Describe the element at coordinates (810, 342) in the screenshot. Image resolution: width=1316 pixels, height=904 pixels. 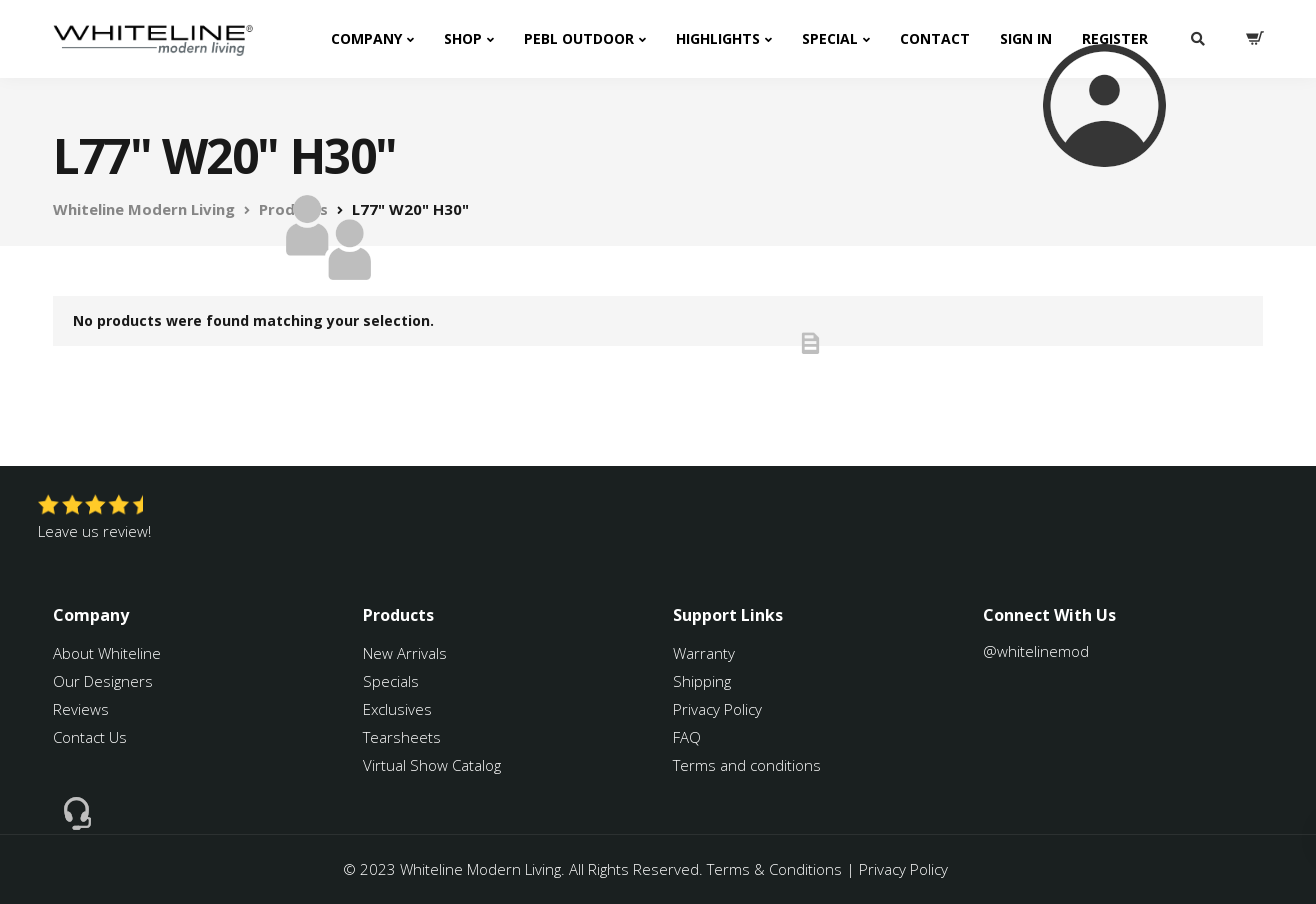
I see `select all items in a document or list` at that location.